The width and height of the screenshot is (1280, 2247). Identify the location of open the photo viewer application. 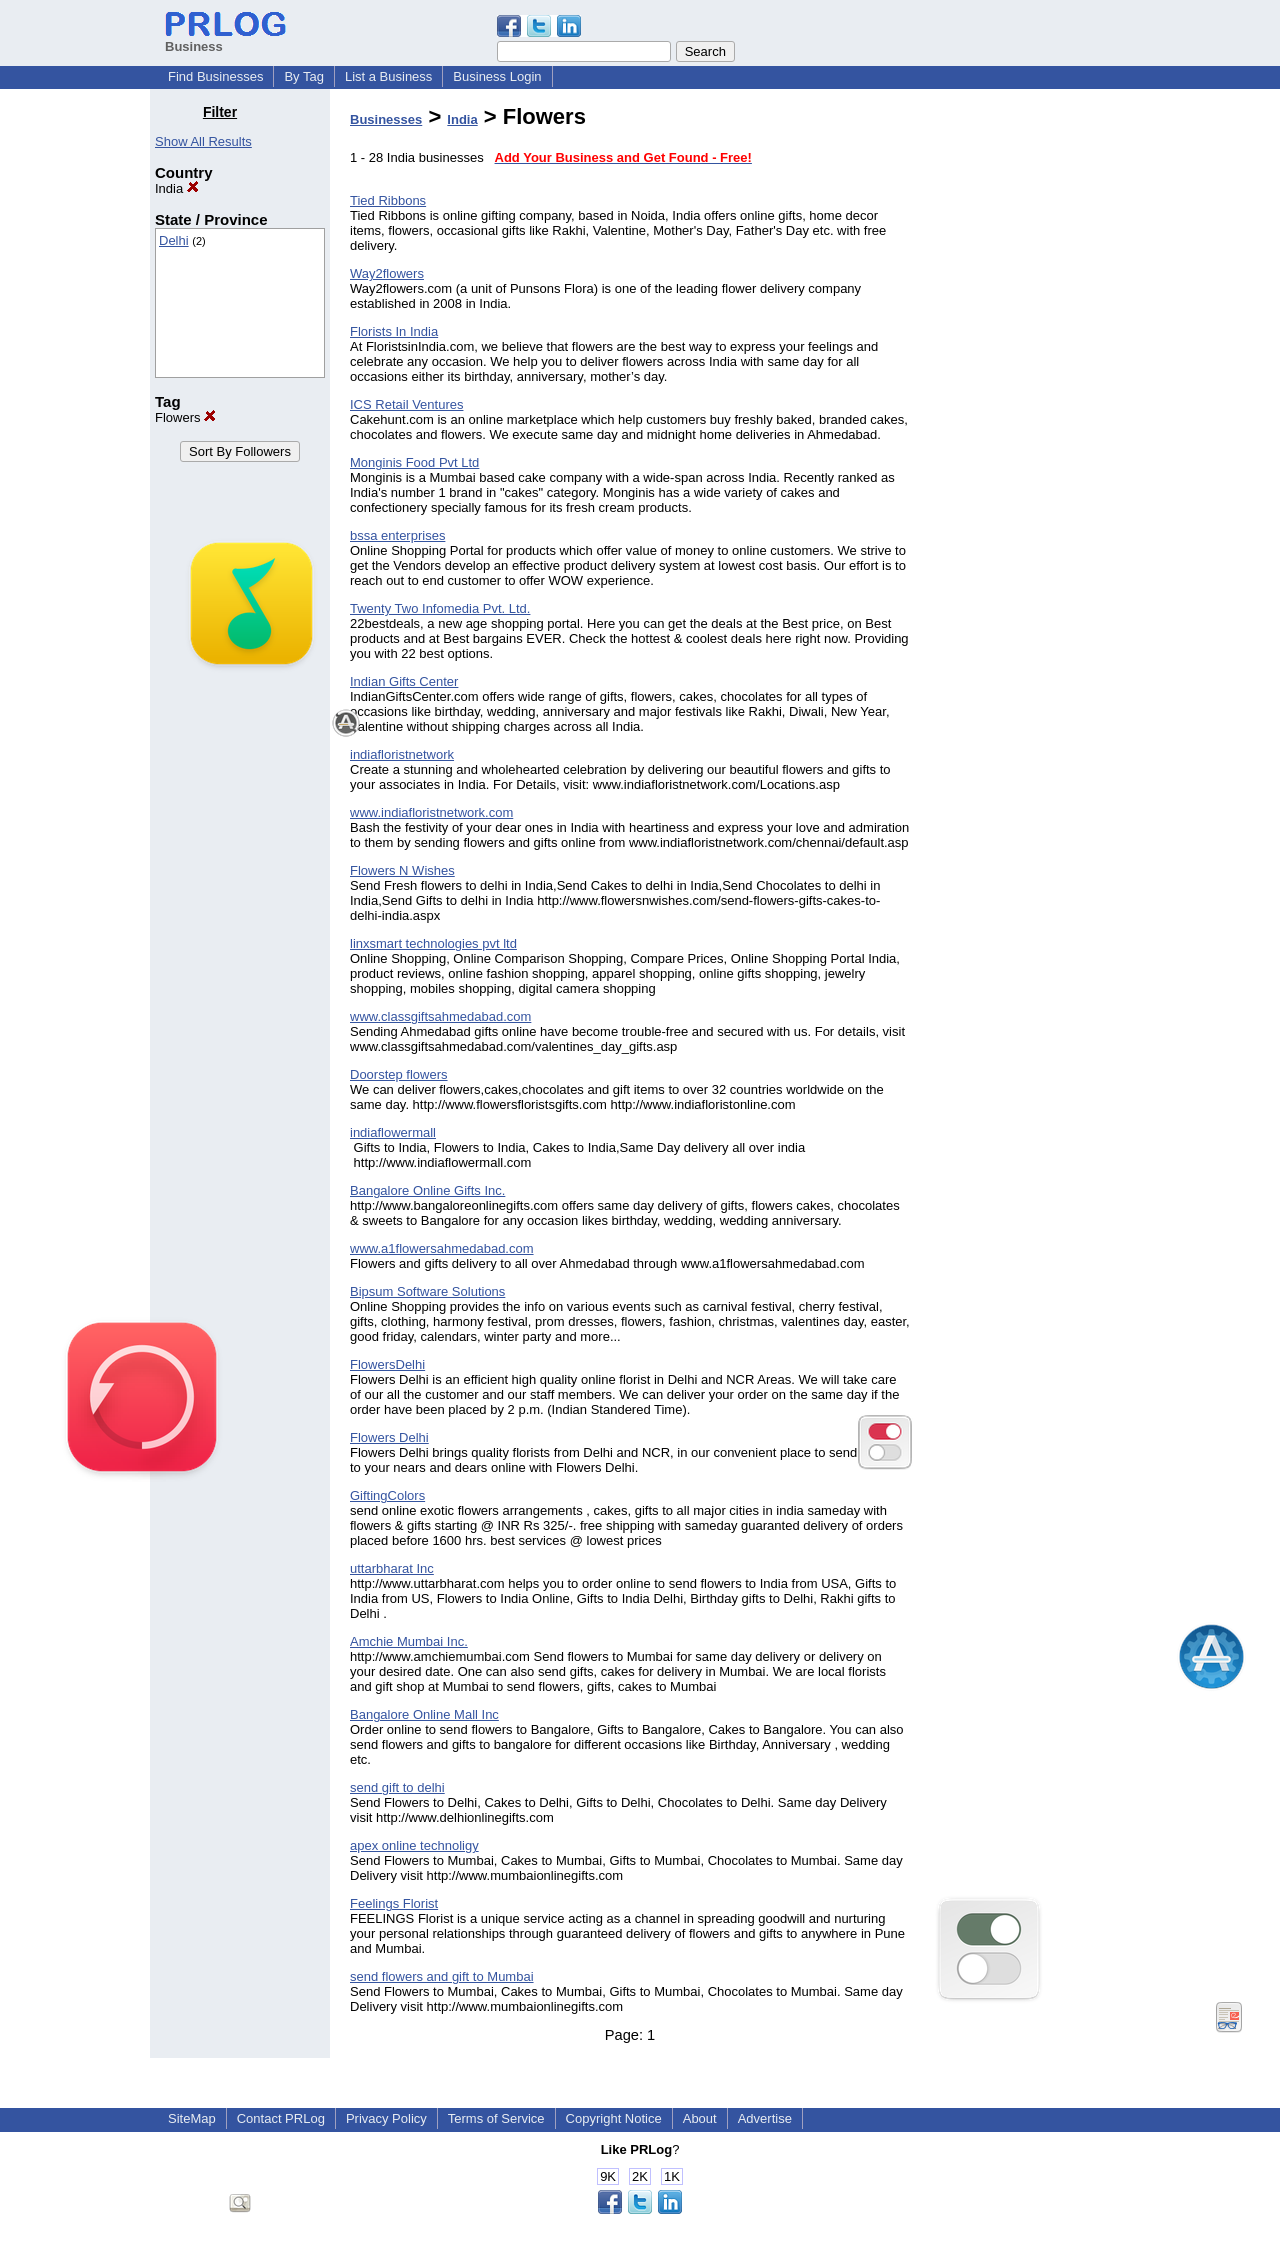
(240, 2203).